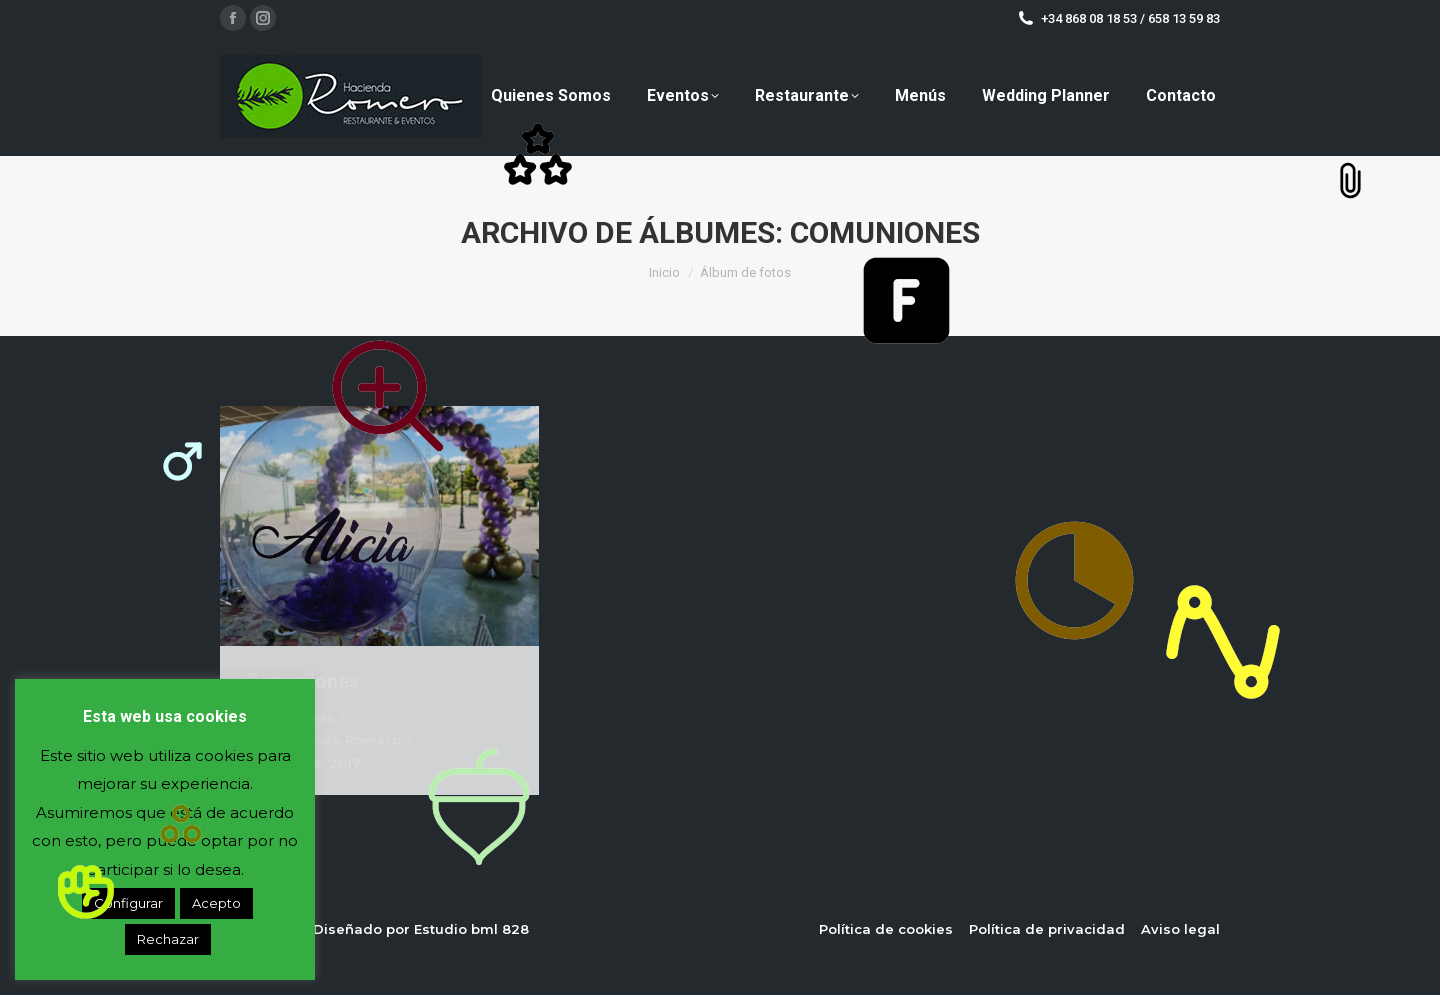 Image resolution: width=1440 pixels, height=995 pixels. Describe the element at coordinates (1223, 642) in the screenshot. I see `toggle between maximum and minimum values` at that location.